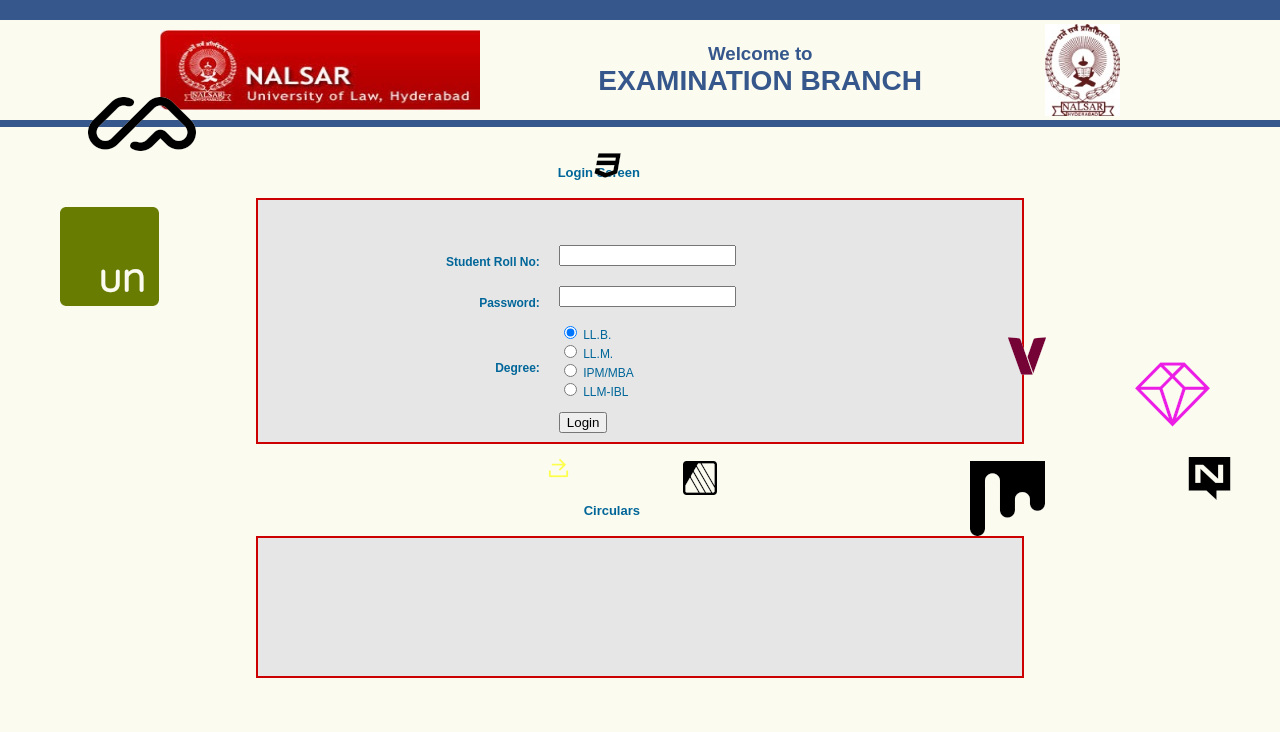 Image resolution: width=1280 pixels, height=732 pixels. Describe the element at coordinates (608, 165) in the screenshot. I see `css3 logo` at that location.